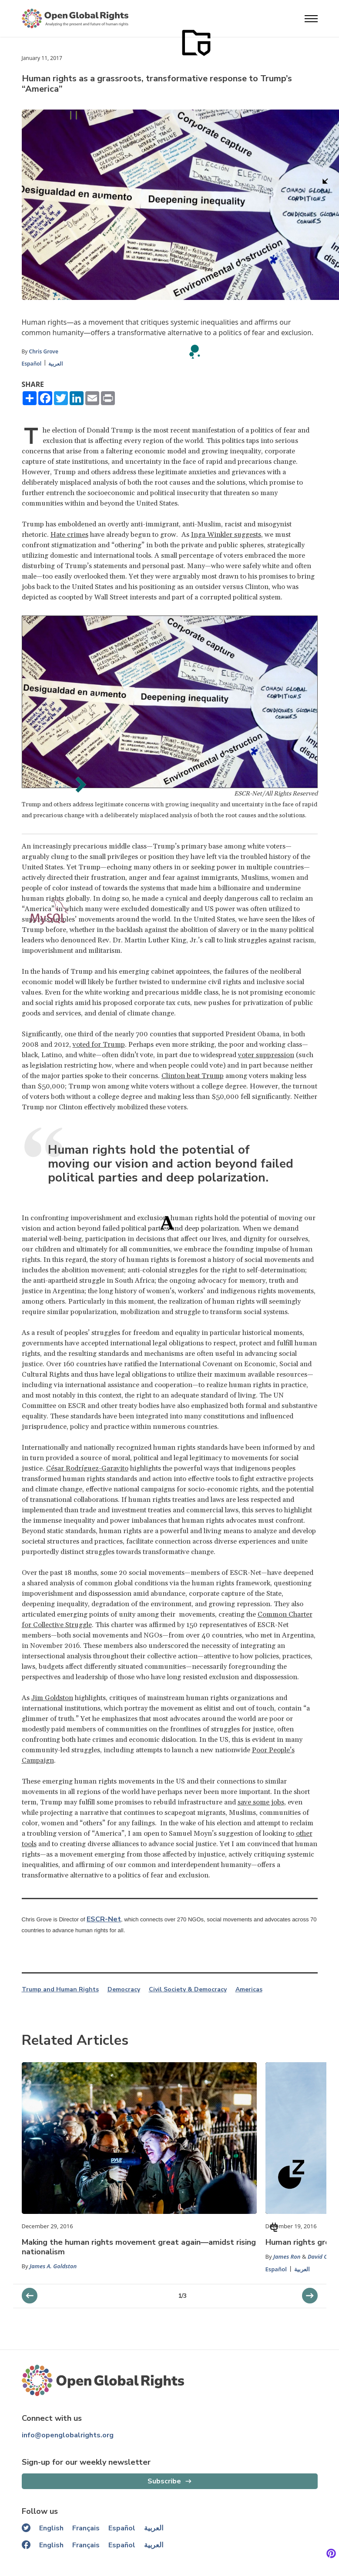  I want to click on connect to a power source, so click(274, 2227).